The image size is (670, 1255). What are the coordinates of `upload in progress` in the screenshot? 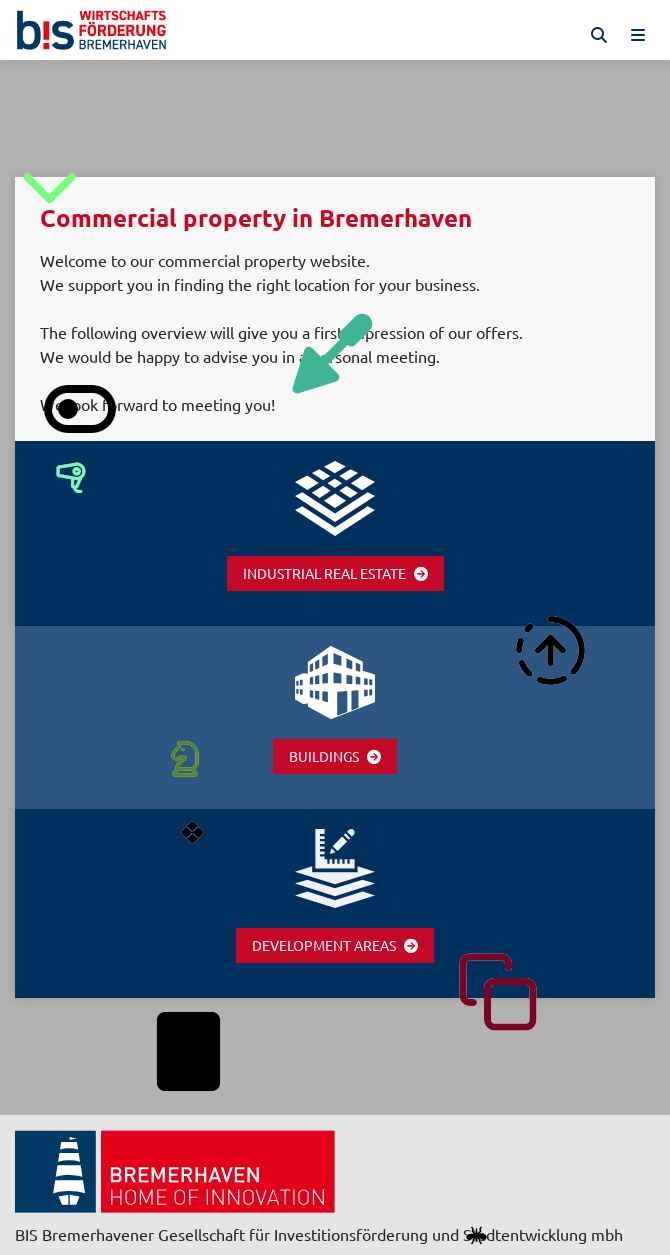 It's located at (550, 650).